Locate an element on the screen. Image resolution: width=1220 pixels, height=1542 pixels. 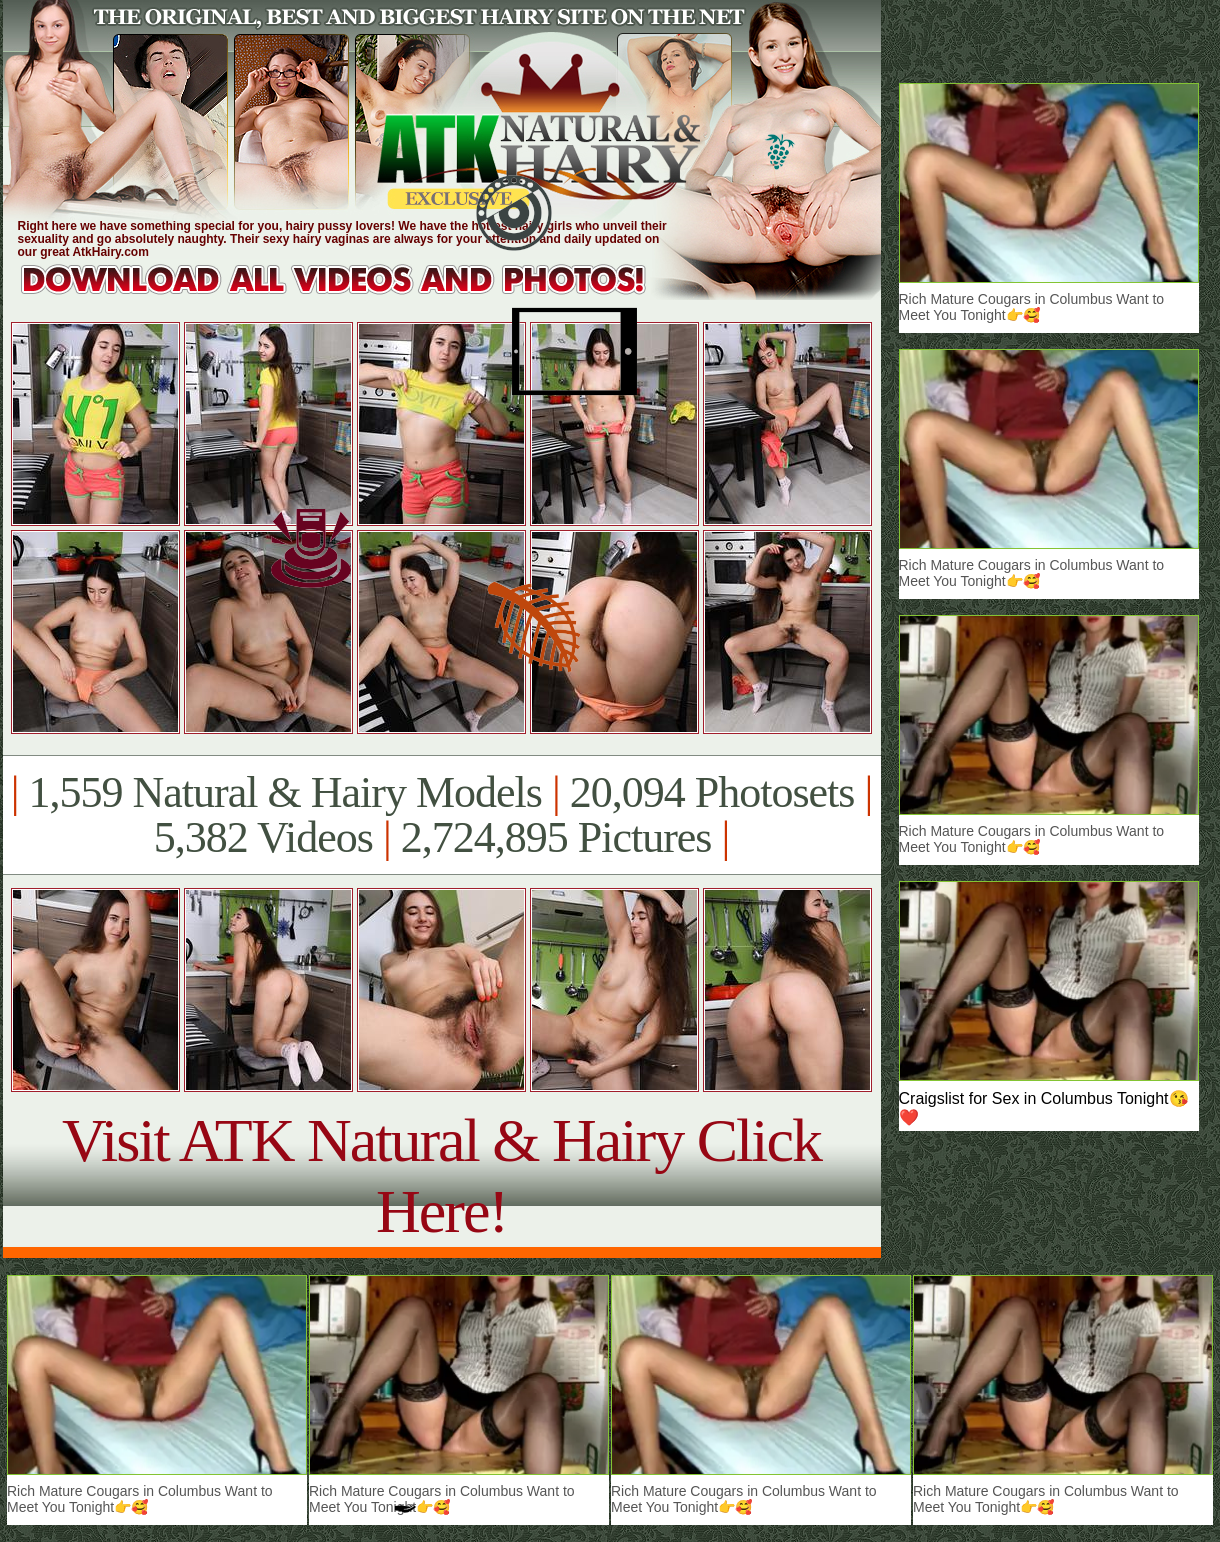
tap to confirm or activate is located at coordinates (311, 549).